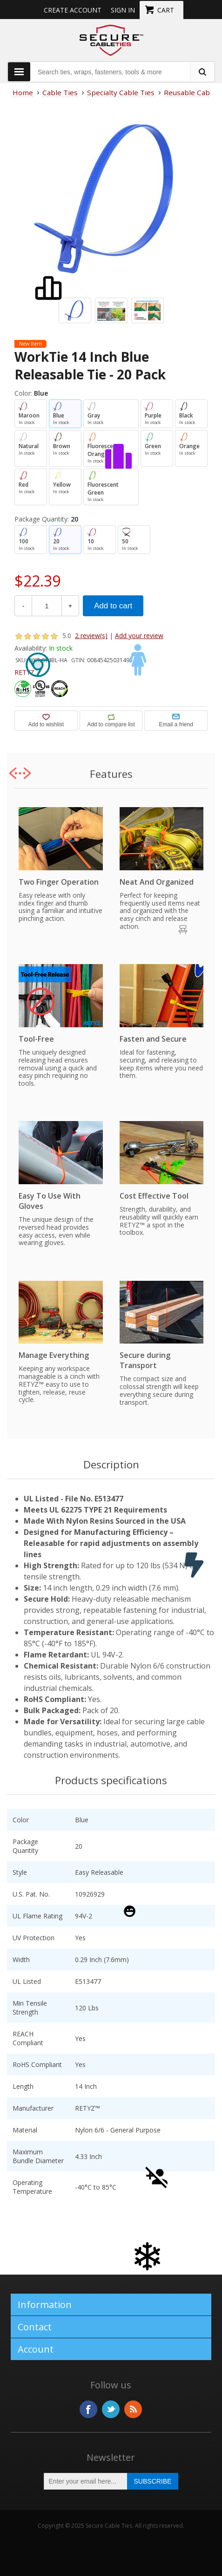  What do you see at coordinates (157, 2177) in the screenshot?
I see `indicates adding contacts is disabled` at bounding box center [157, 2177].